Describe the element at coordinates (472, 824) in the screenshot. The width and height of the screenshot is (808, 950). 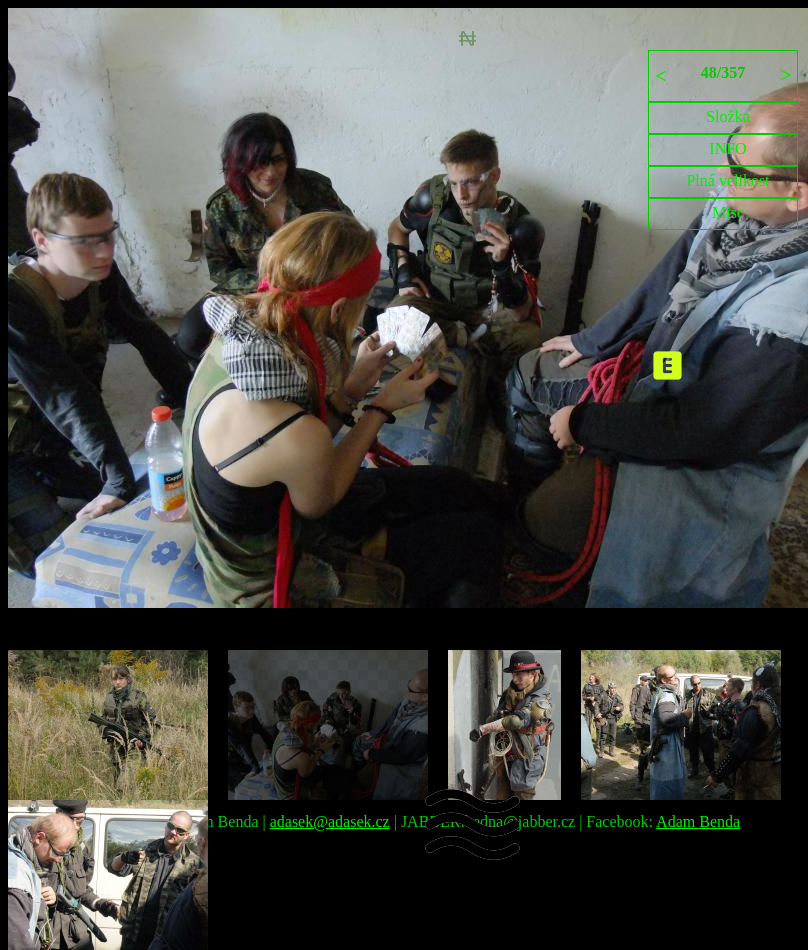
I see `indicates water or liquid-related content` at that location.